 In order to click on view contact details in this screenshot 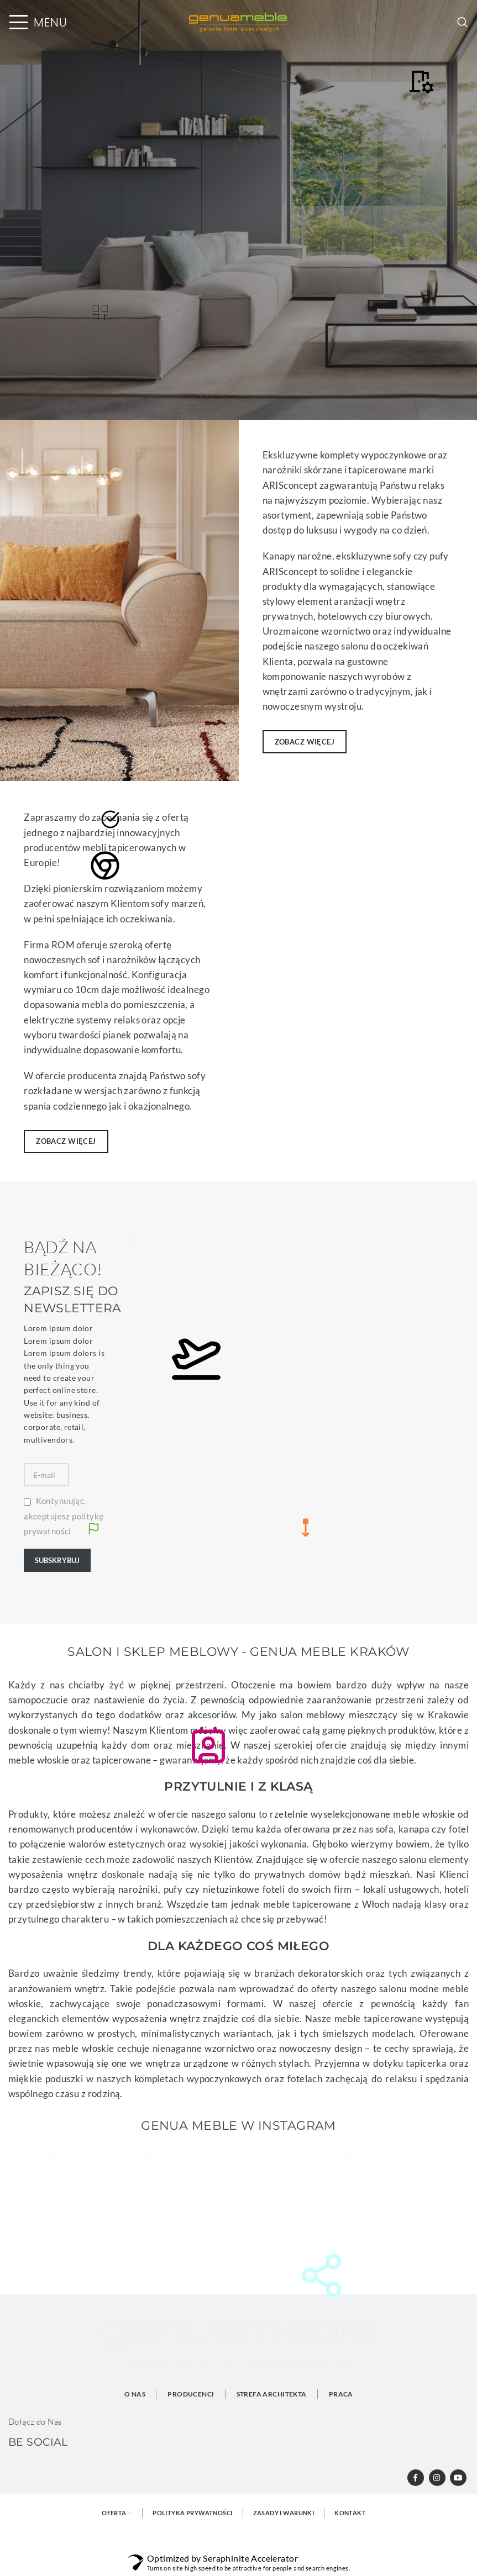, I will do `click(208, 1745)`.